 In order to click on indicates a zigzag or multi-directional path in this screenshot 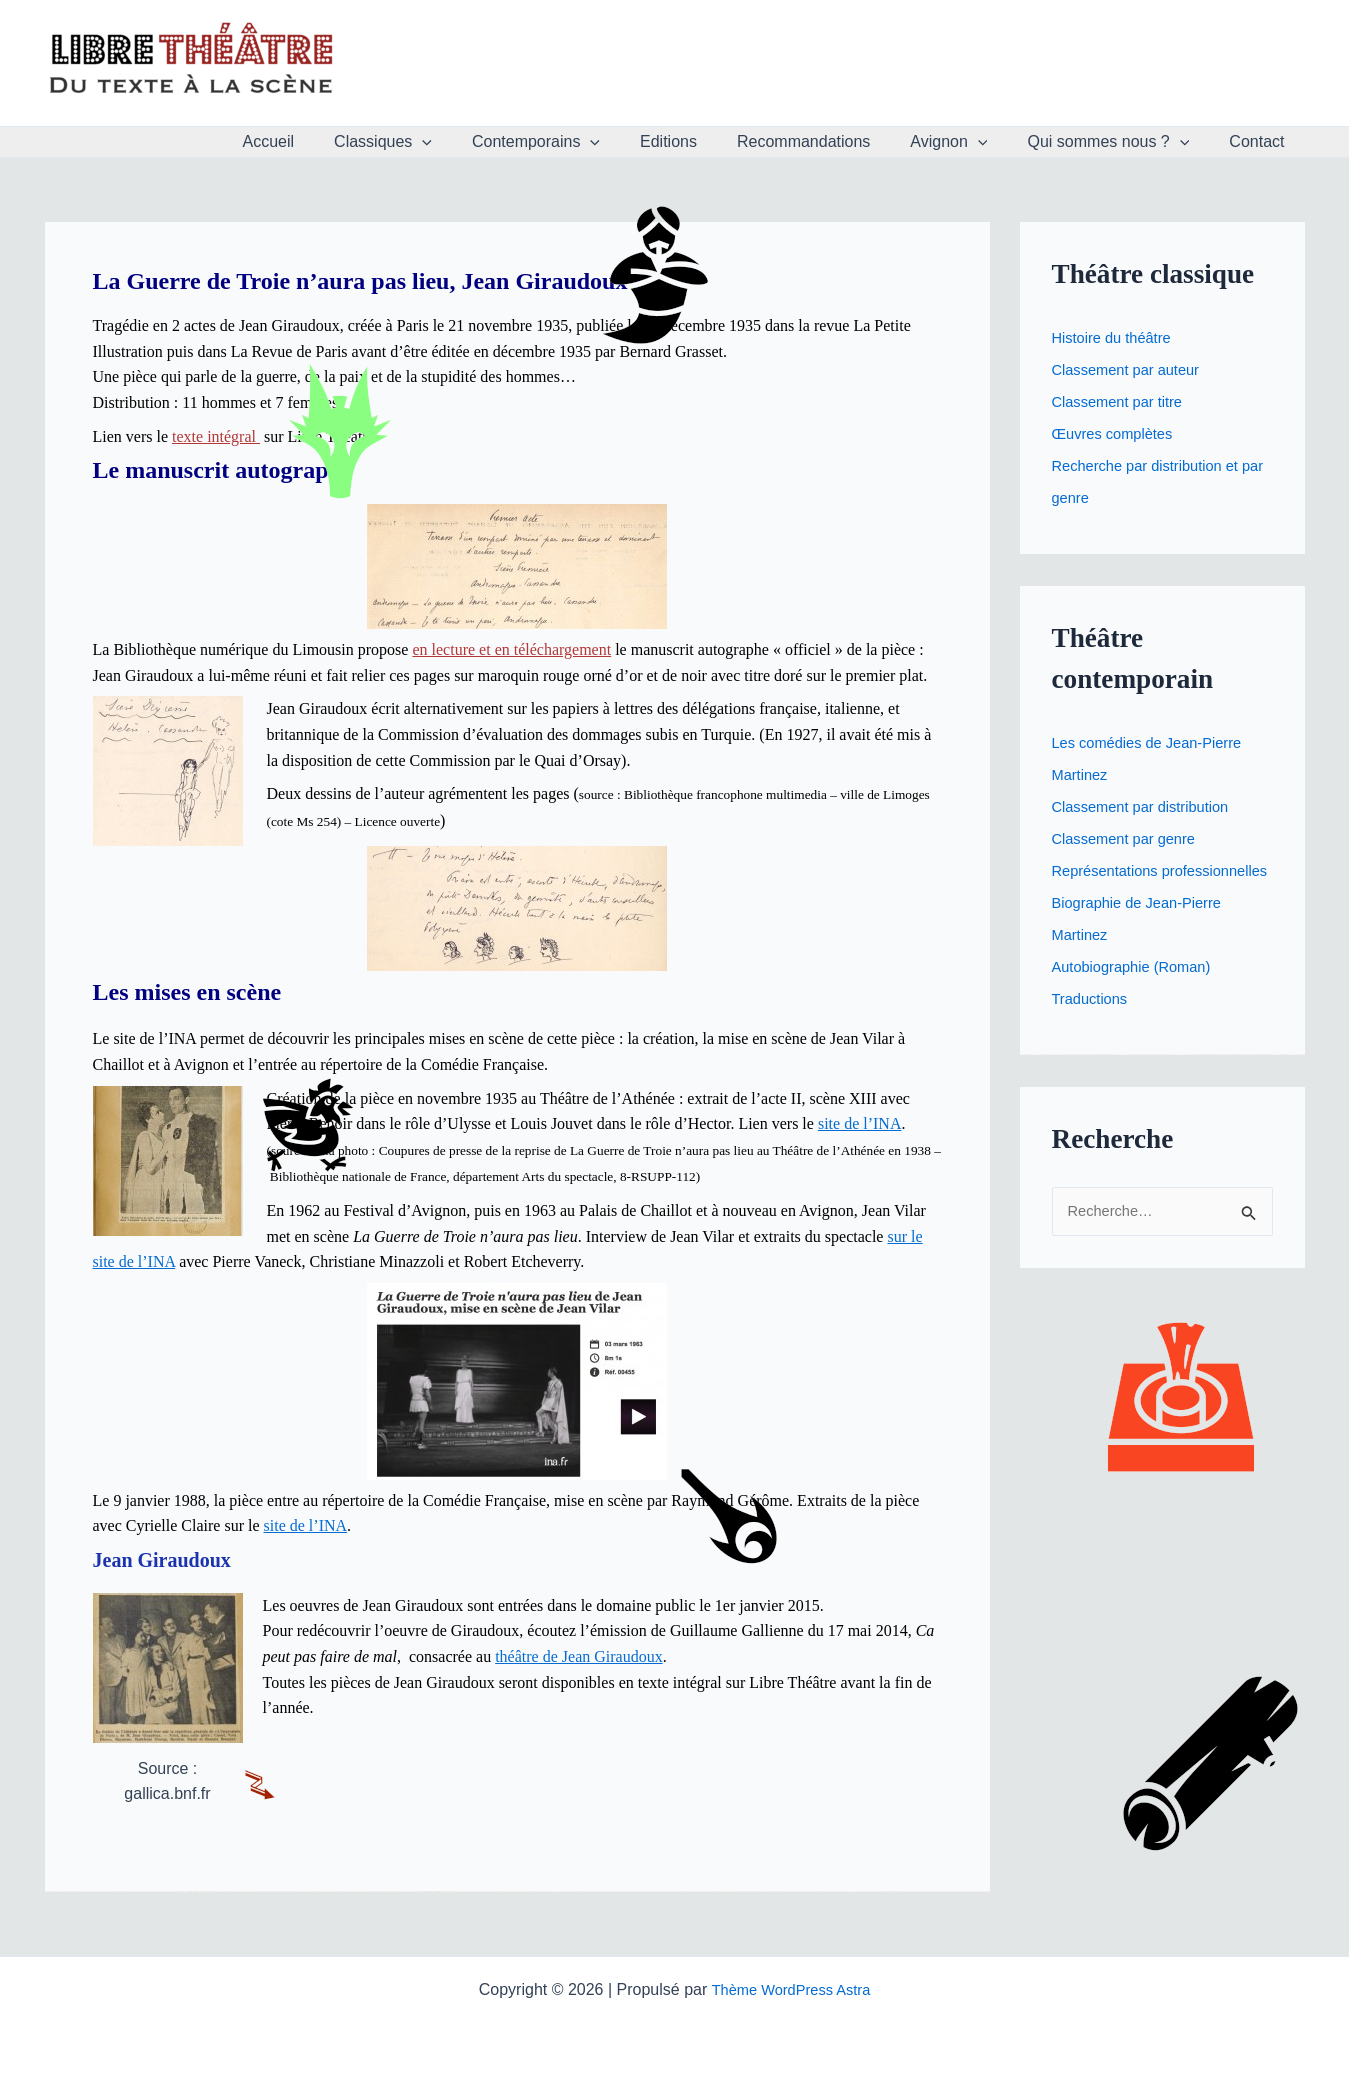, I will do `click(260, 1785)`.